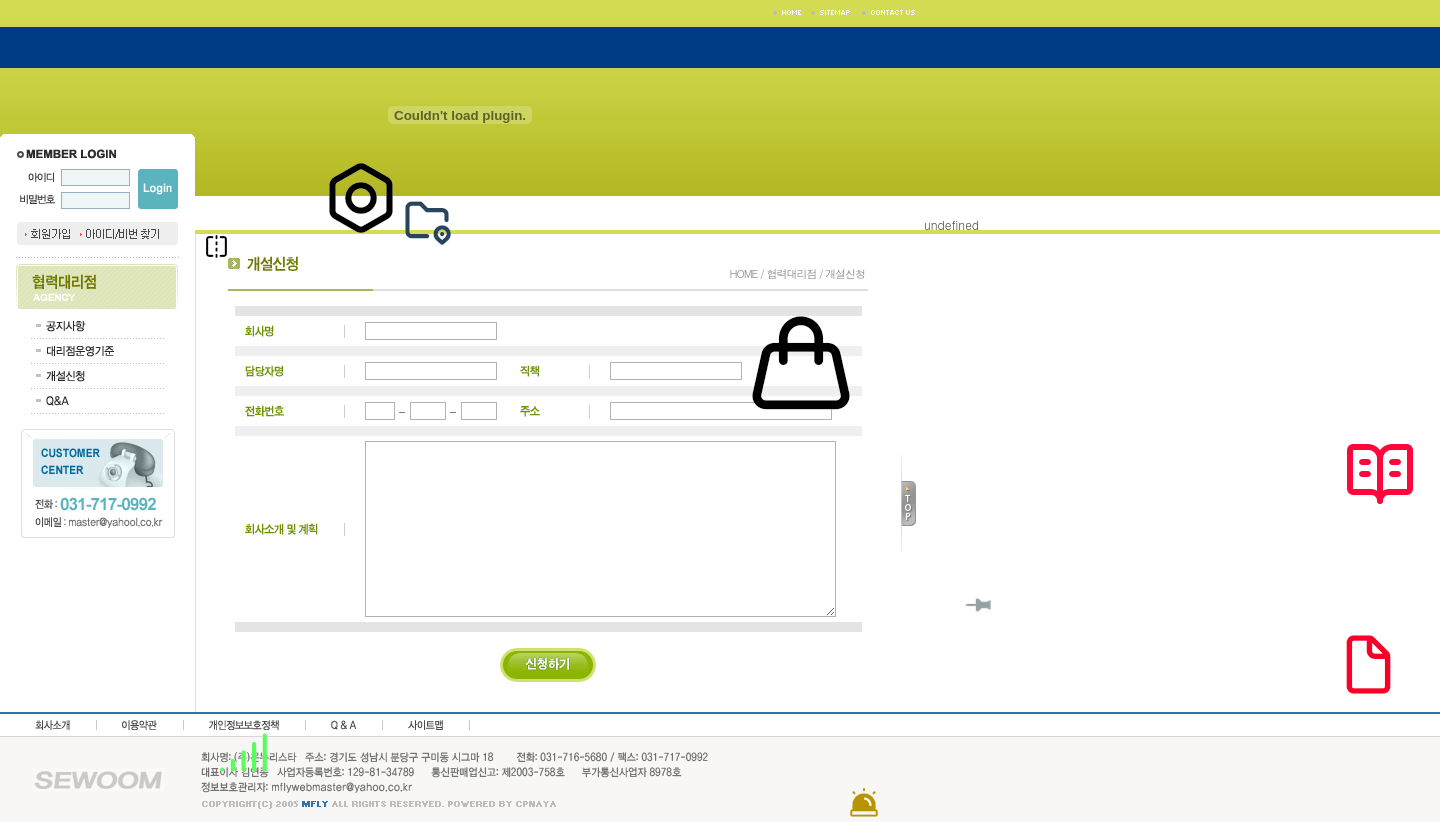 The width and height of the screenshot is (1440, 822). What do you see at coordinates (801, 365) in the screenshot?
I see `view your shopping bag` at bounding box center [801, 365].